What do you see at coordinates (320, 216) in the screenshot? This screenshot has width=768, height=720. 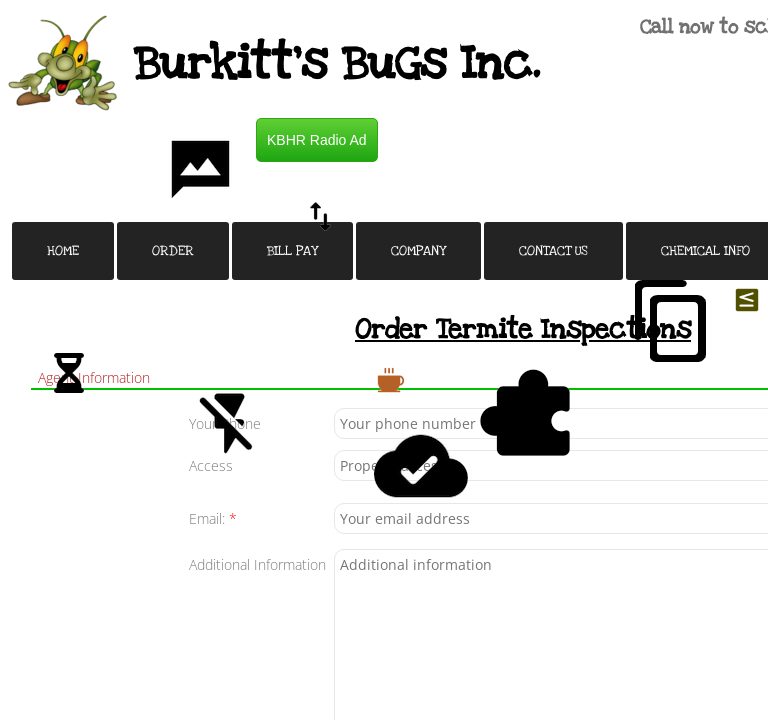 I see `import or export data` at bounding box center [320, 216].